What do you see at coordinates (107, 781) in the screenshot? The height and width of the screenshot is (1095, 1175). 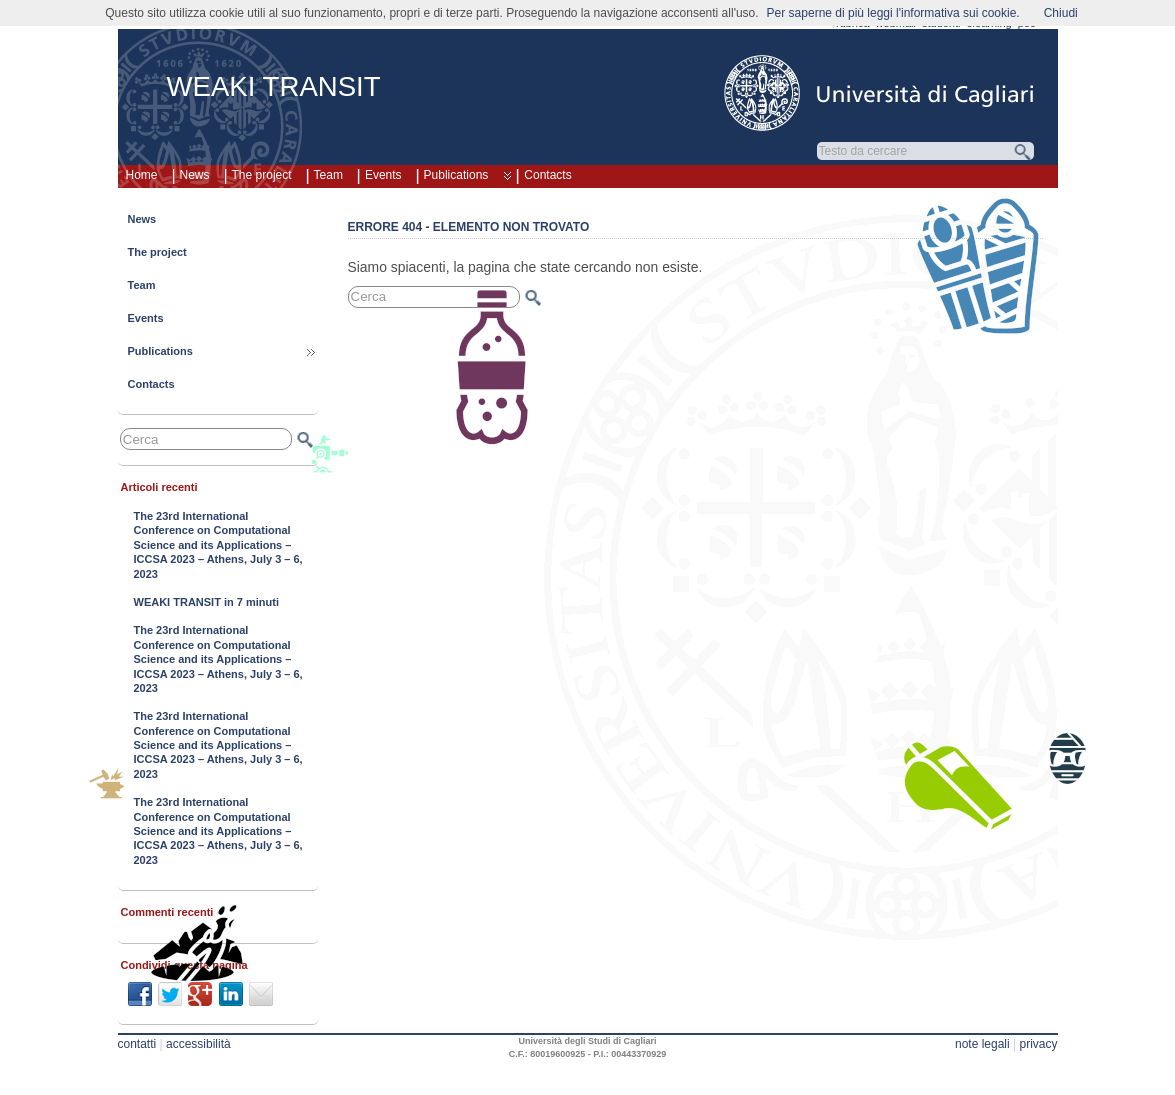 I see `access the blacksmithing or crafting menu` at bounding box center [107, 781].